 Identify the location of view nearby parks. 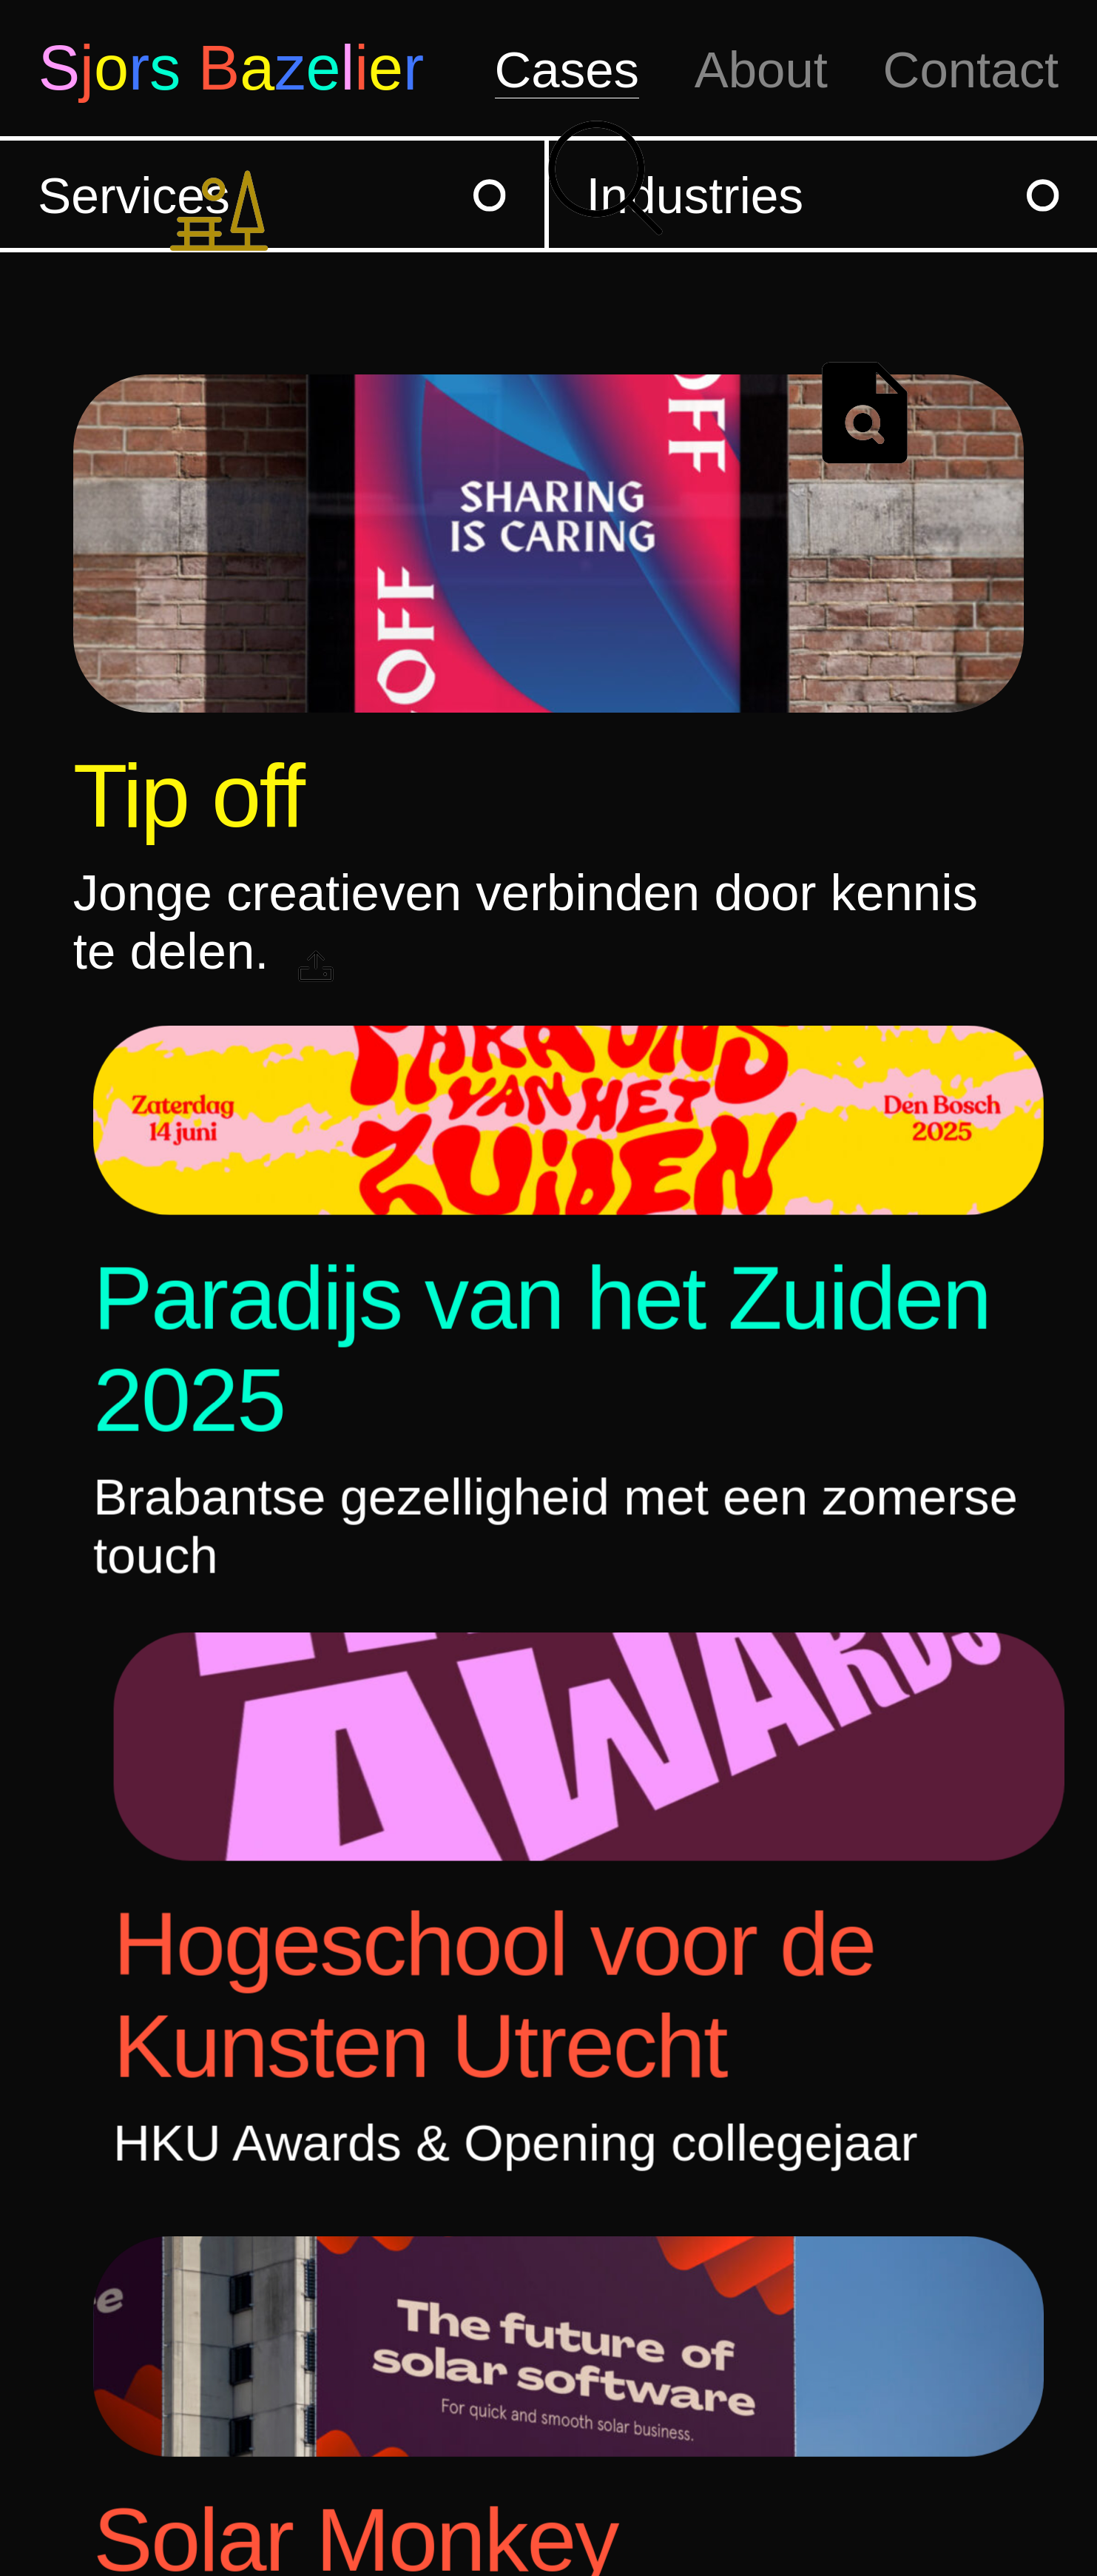
(219, 216).